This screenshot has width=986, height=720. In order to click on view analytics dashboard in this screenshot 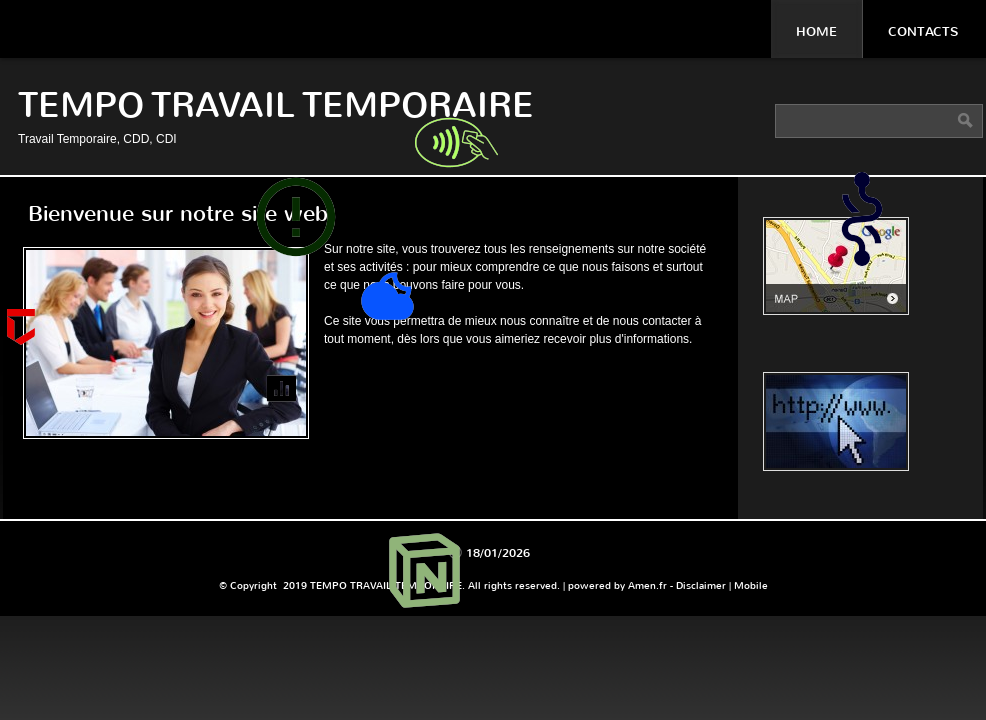, I will do `click(281, 388)`.